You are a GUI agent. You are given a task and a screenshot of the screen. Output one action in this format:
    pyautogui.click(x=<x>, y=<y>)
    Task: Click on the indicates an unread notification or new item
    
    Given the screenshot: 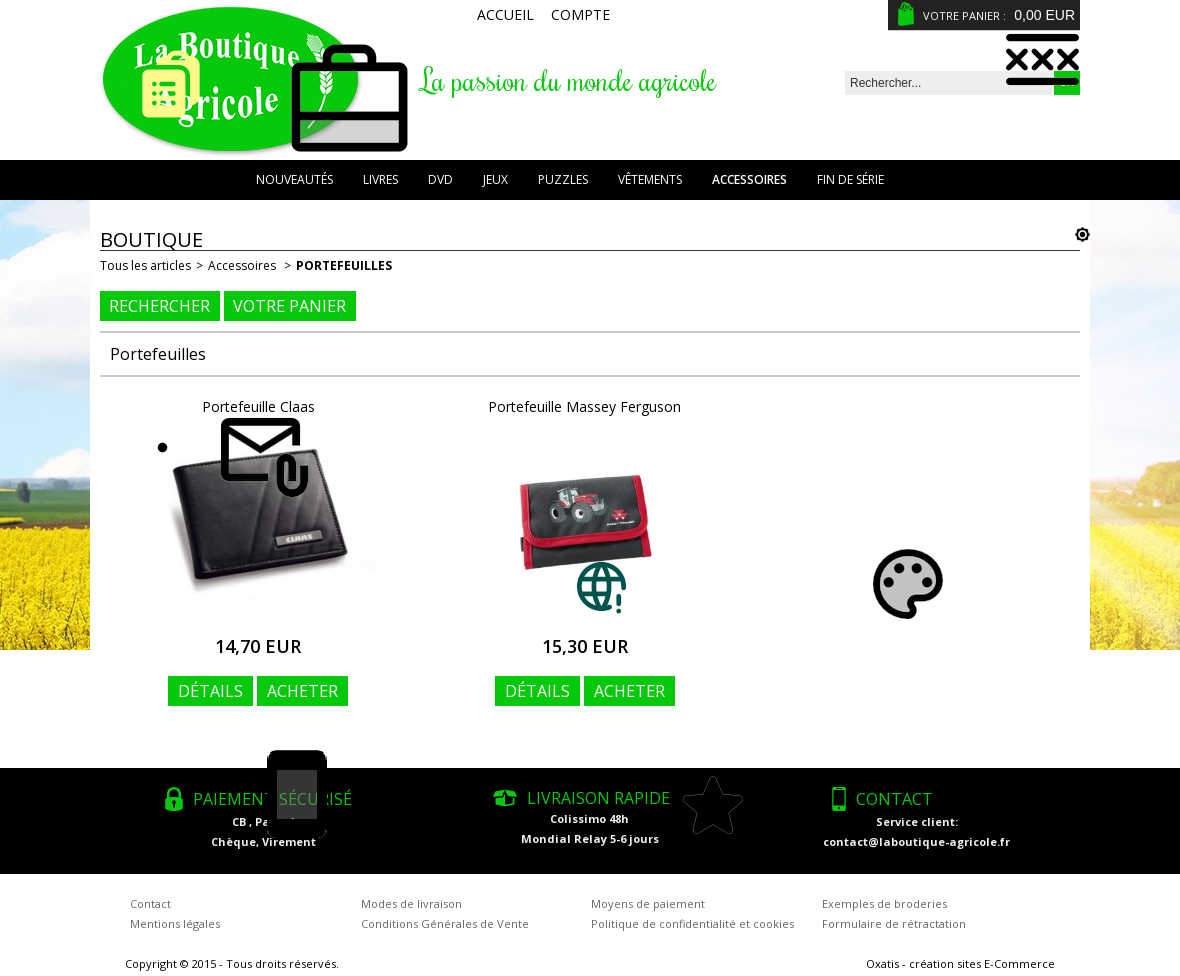 What is the action you would take?
    pyautogui.click(x=162, y=447)
    